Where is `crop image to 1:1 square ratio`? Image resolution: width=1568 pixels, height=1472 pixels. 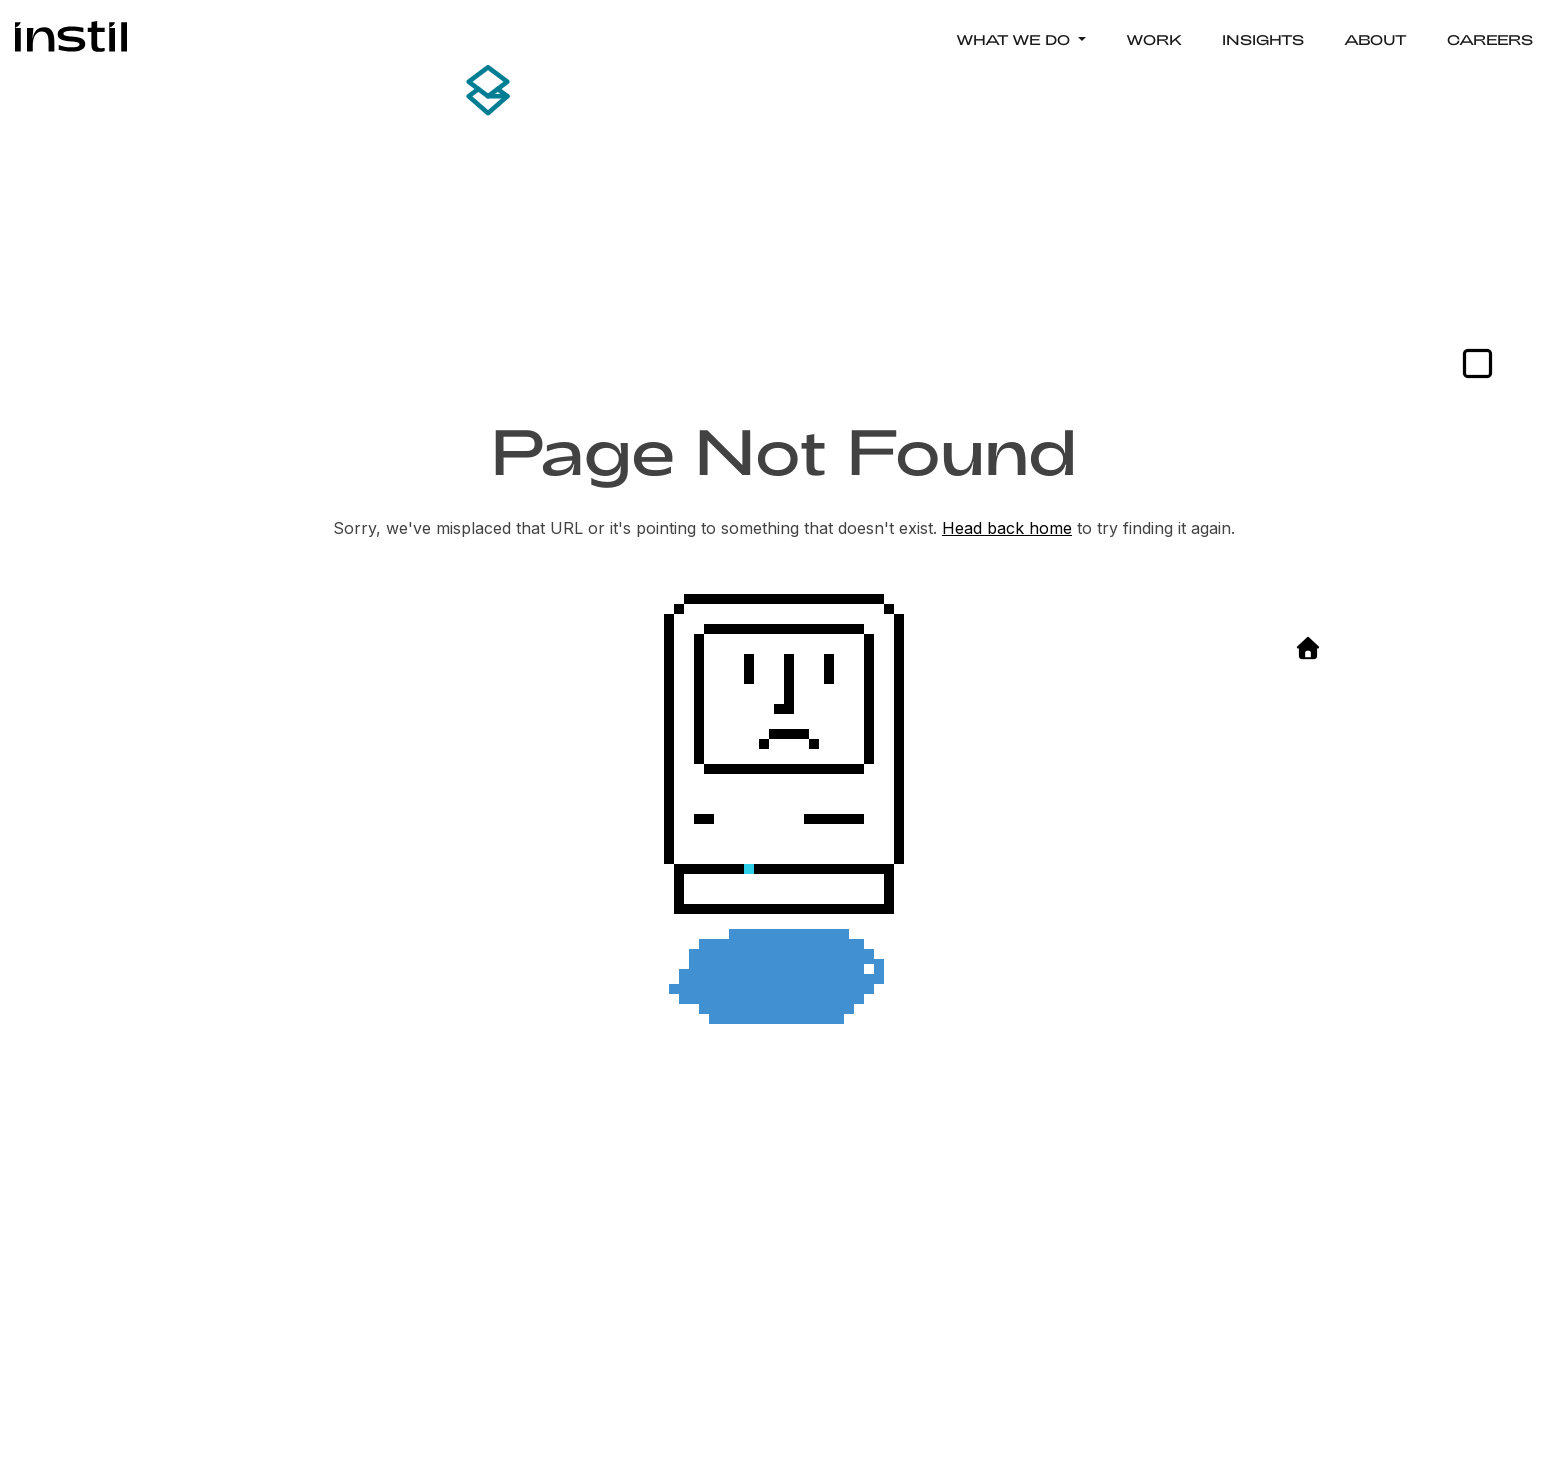 crop image to 1:1 square ratio is located at coordinates (1477, 363).